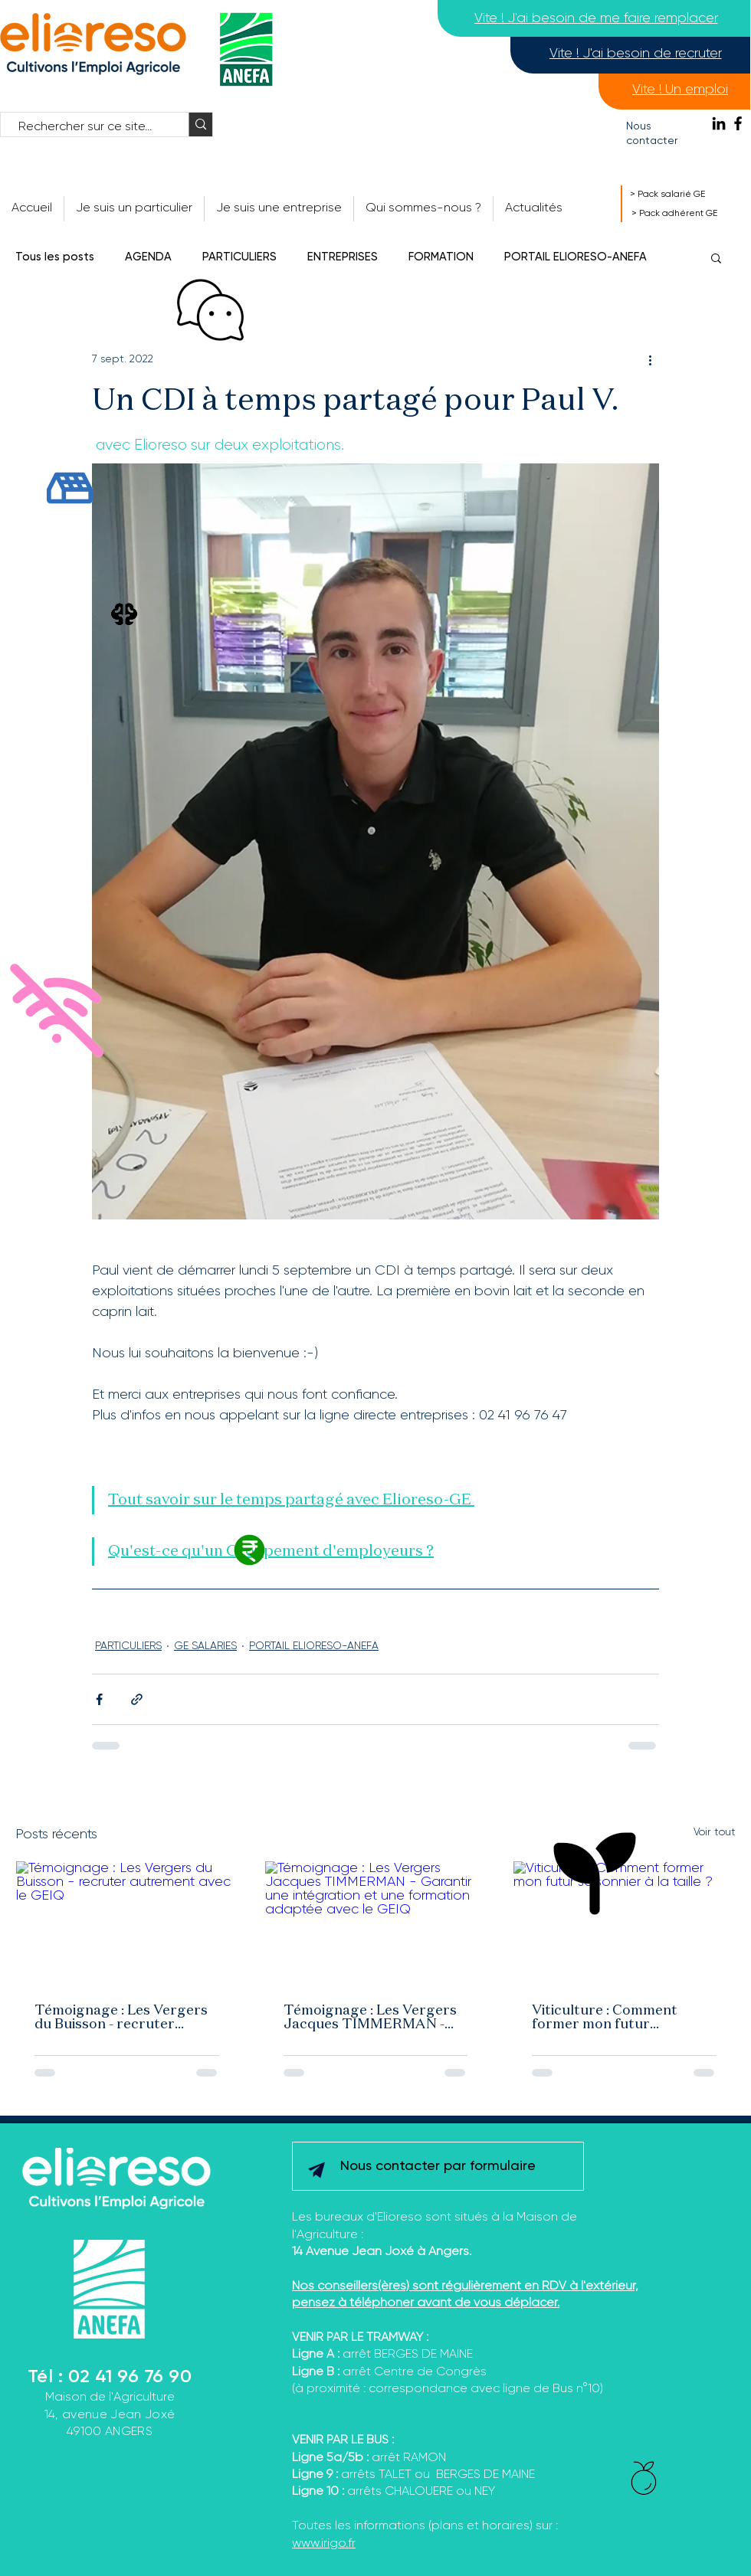  I want to click on access solar energy or roof panel settings, so click(70, 489).